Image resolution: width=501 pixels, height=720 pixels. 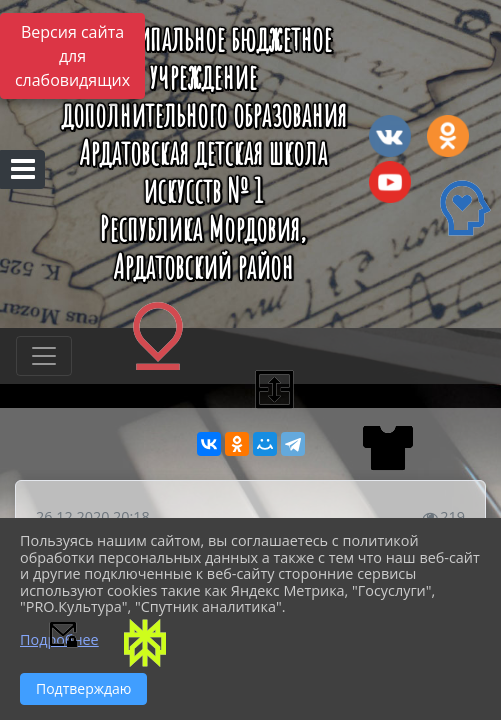 I want to click on mark a location on the map, so click(x=158, y=333).